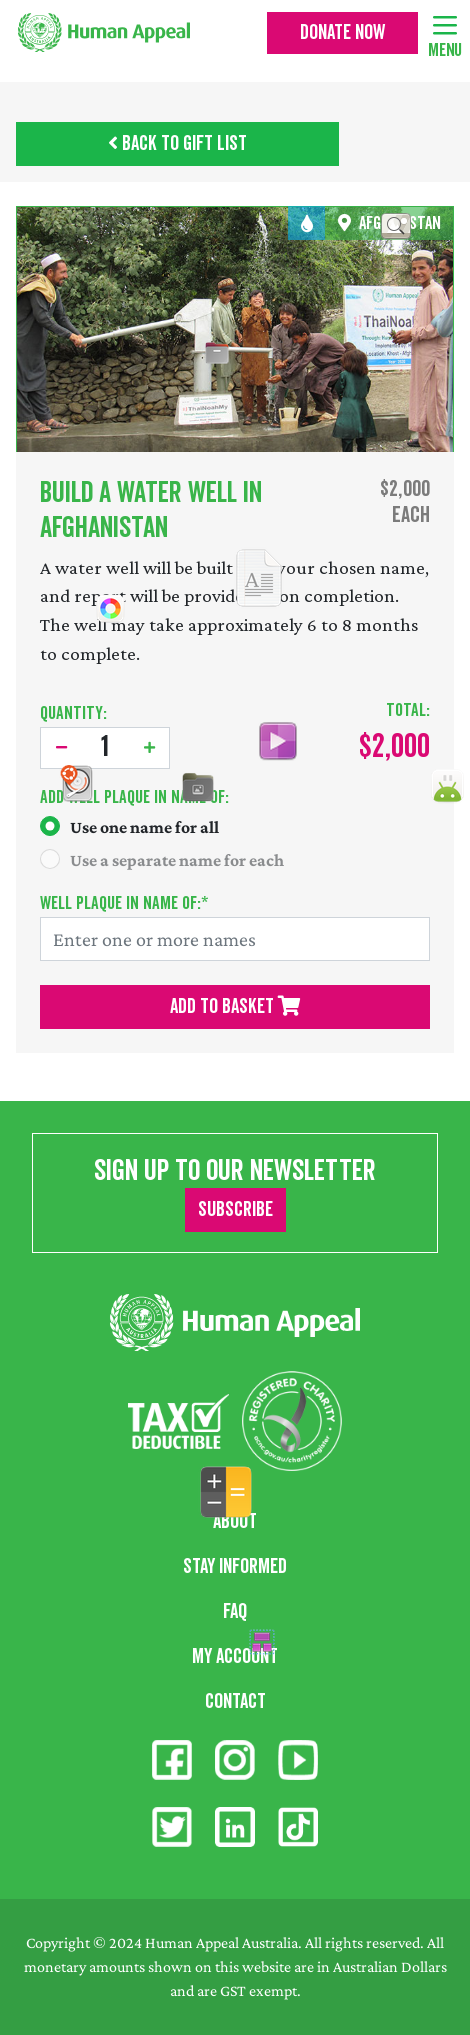 This screenshot has height=2035, width=470. What do you see at coordinates (110, 608) in the screenshot?
I see `open RawTherapee photo editing application` at bounding box center [110, 608].